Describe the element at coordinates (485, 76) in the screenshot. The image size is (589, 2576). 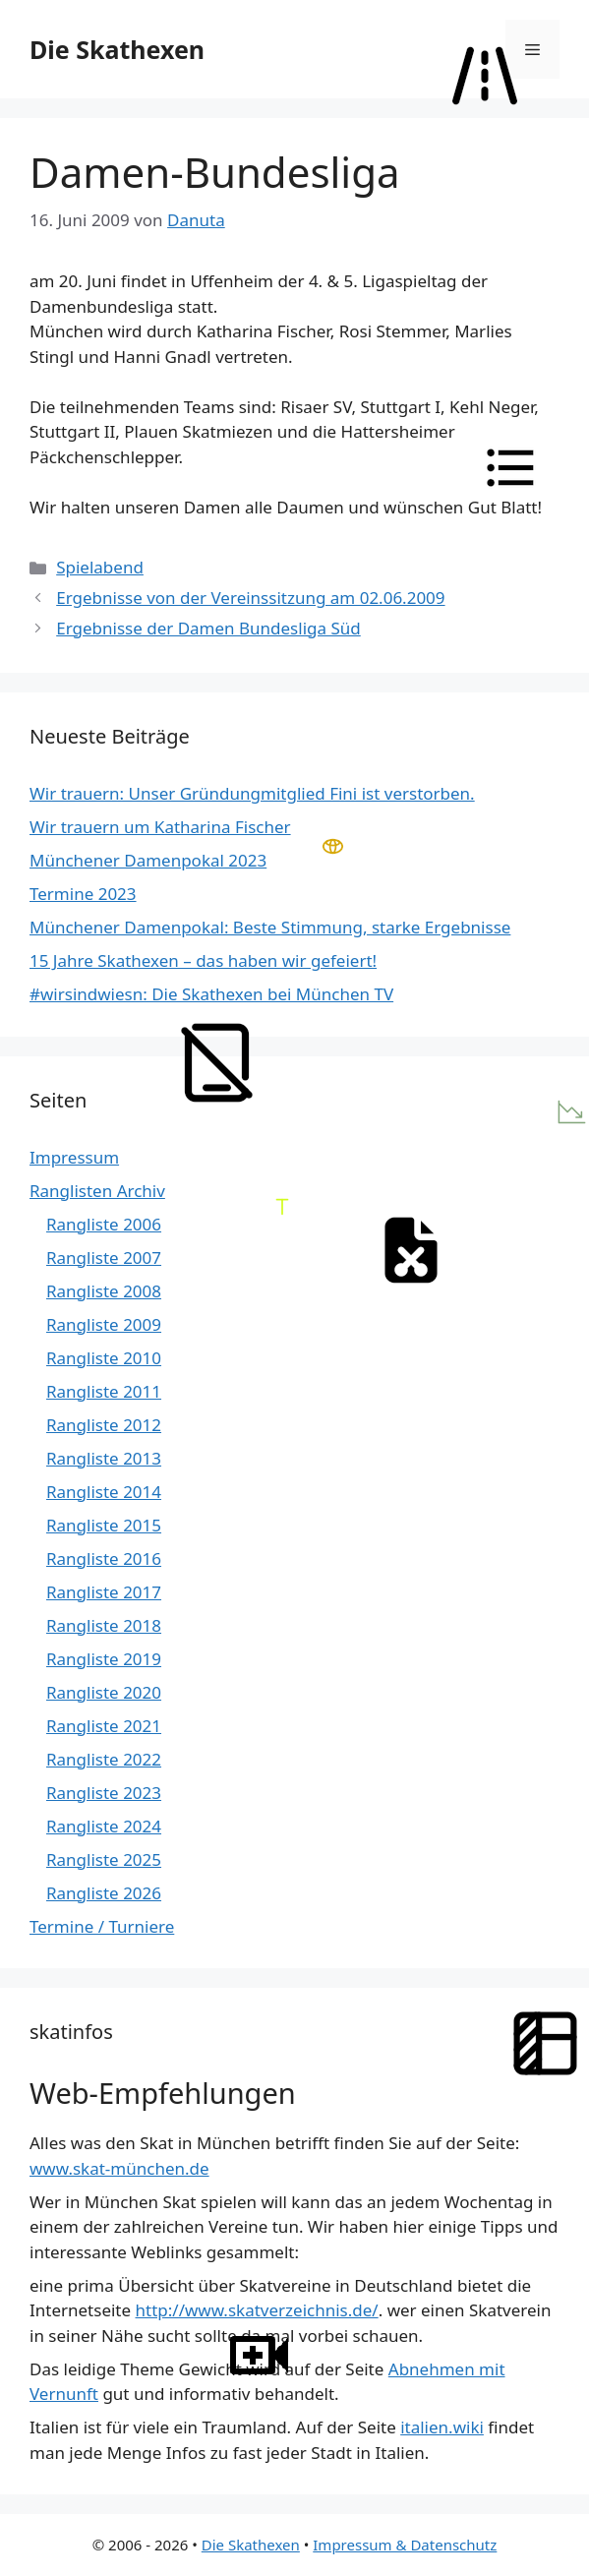
I see `view directions or navigation` at that location.